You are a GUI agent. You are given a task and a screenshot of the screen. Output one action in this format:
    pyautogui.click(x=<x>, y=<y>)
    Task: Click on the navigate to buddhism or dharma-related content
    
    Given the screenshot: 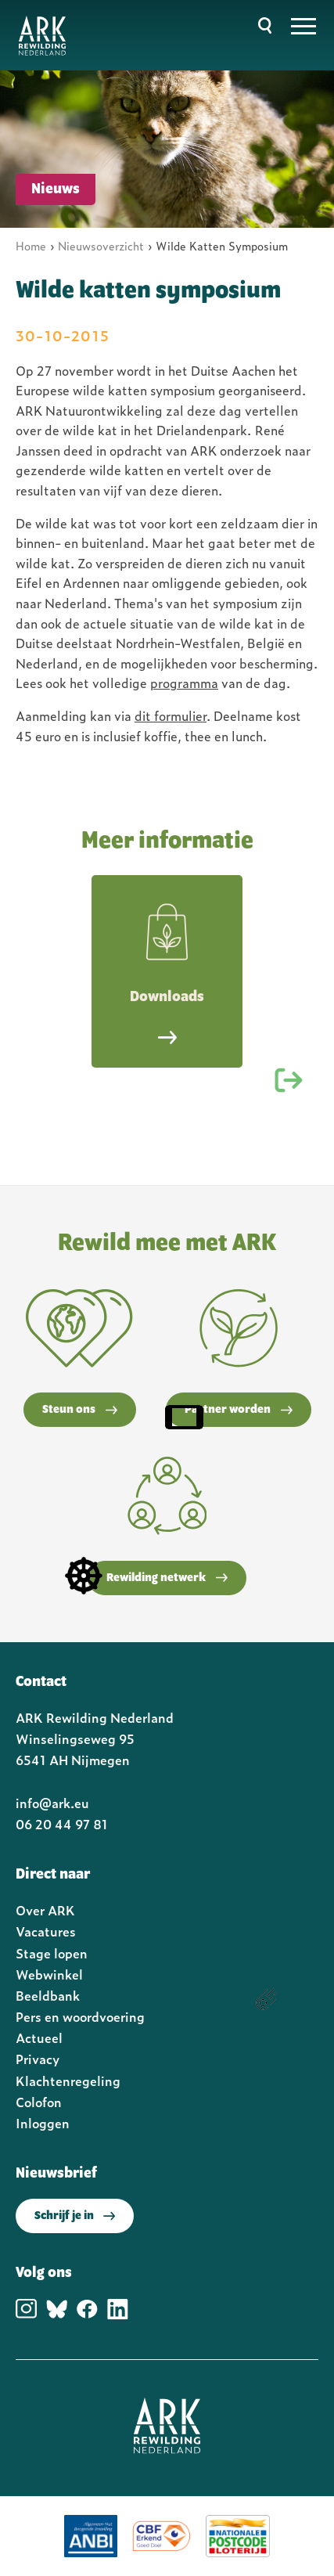 What is the action you would take?
    pyautogui.click(x=84, y=1576)
    